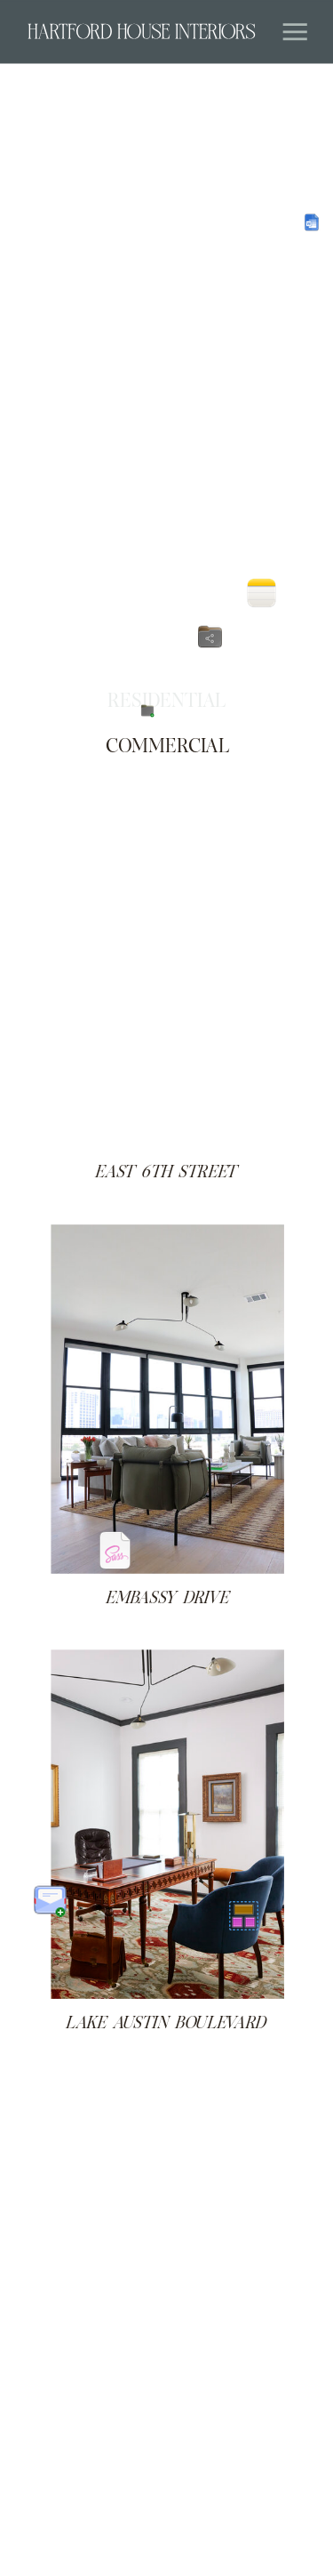 Image resolution: width=333 pixels, height=2576 pixels. Describe the element at coordinates (261, 592) in the screenshot. I see `open the notes app` at that location.